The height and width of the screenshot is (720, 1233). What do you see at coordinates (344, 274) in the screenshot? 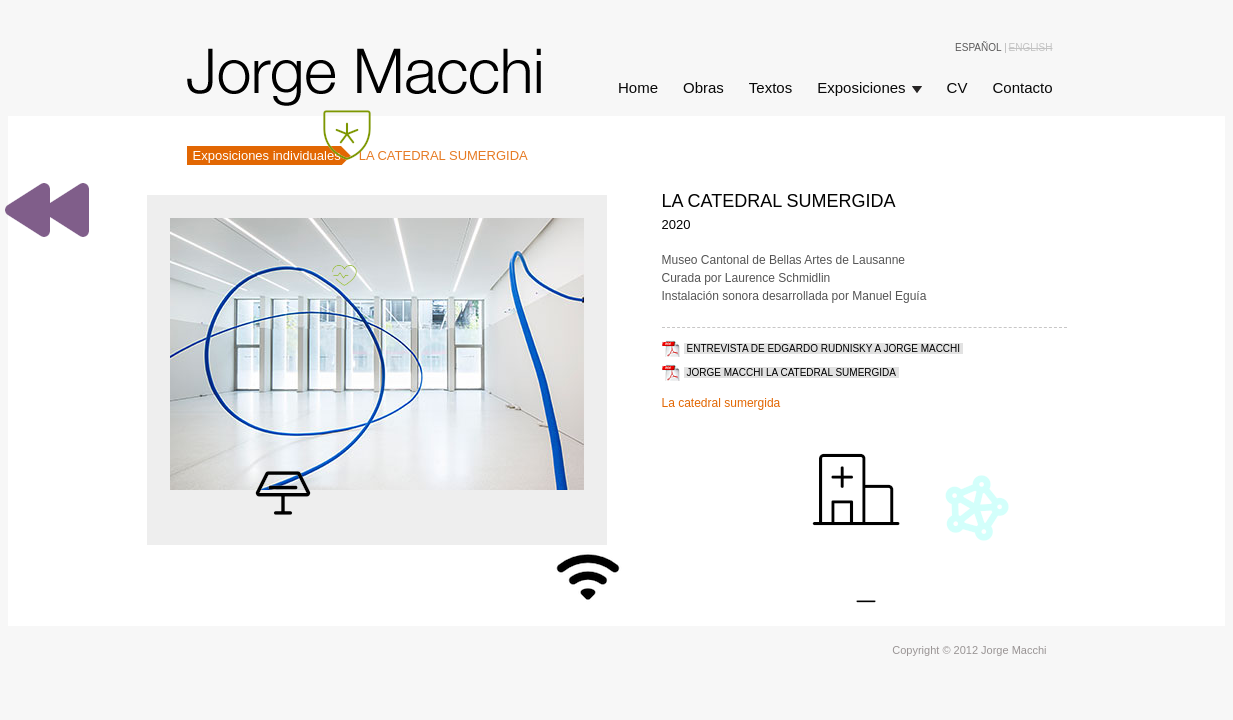
I see `view health or fitness metrics` at bounding box center [344, 274].